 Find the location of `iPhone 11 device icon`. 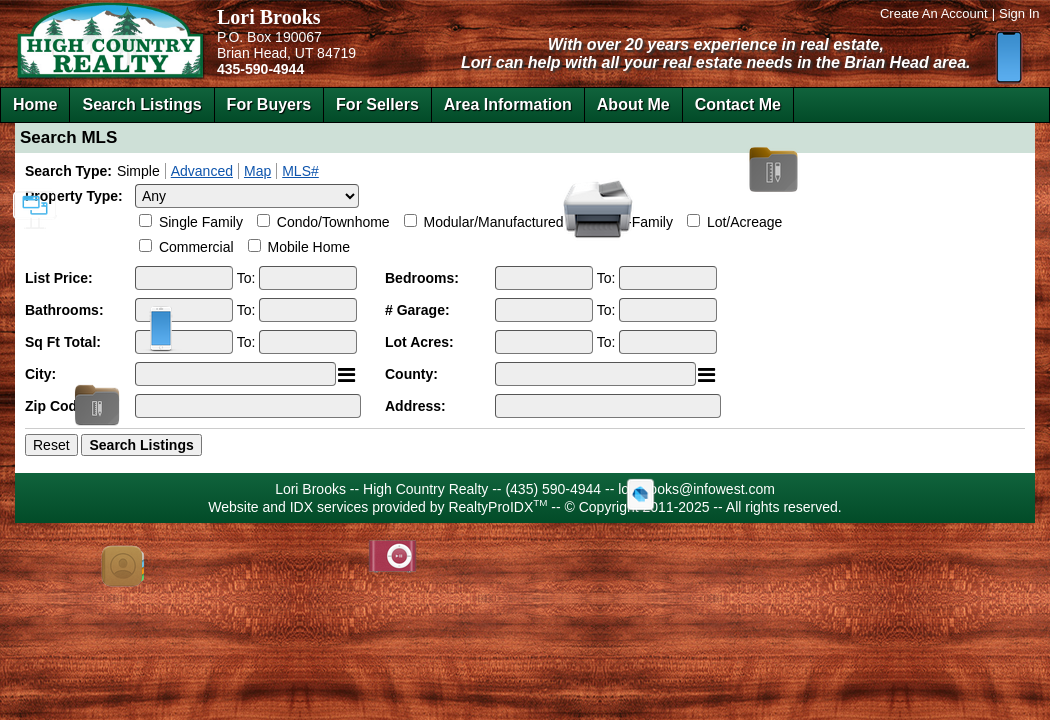

iPhone 11 device icon is located at coordinates (1009, 58).